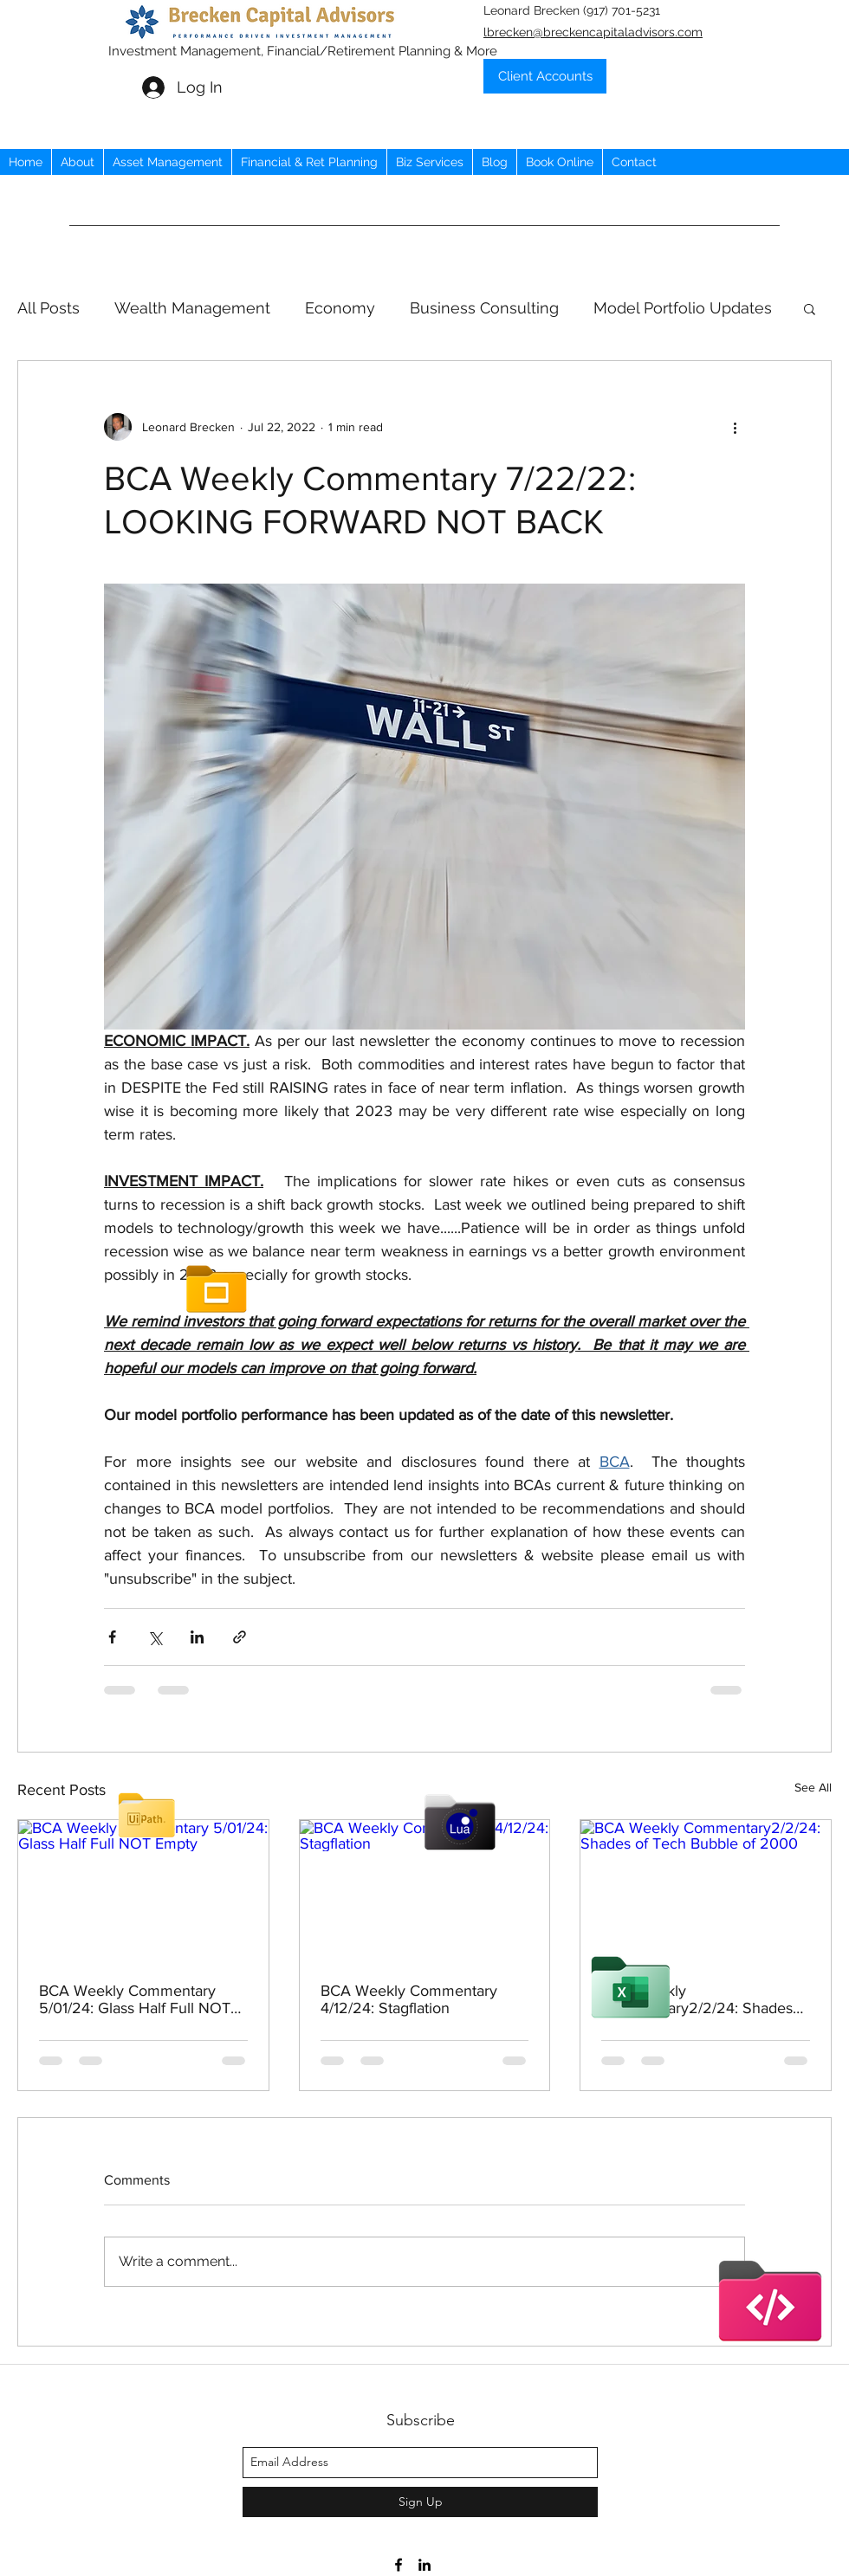  What do you see at coordinates (216, 1290) in the screenshot?
I see `open folder containing google slides files` at bounding box center [216, 1290].